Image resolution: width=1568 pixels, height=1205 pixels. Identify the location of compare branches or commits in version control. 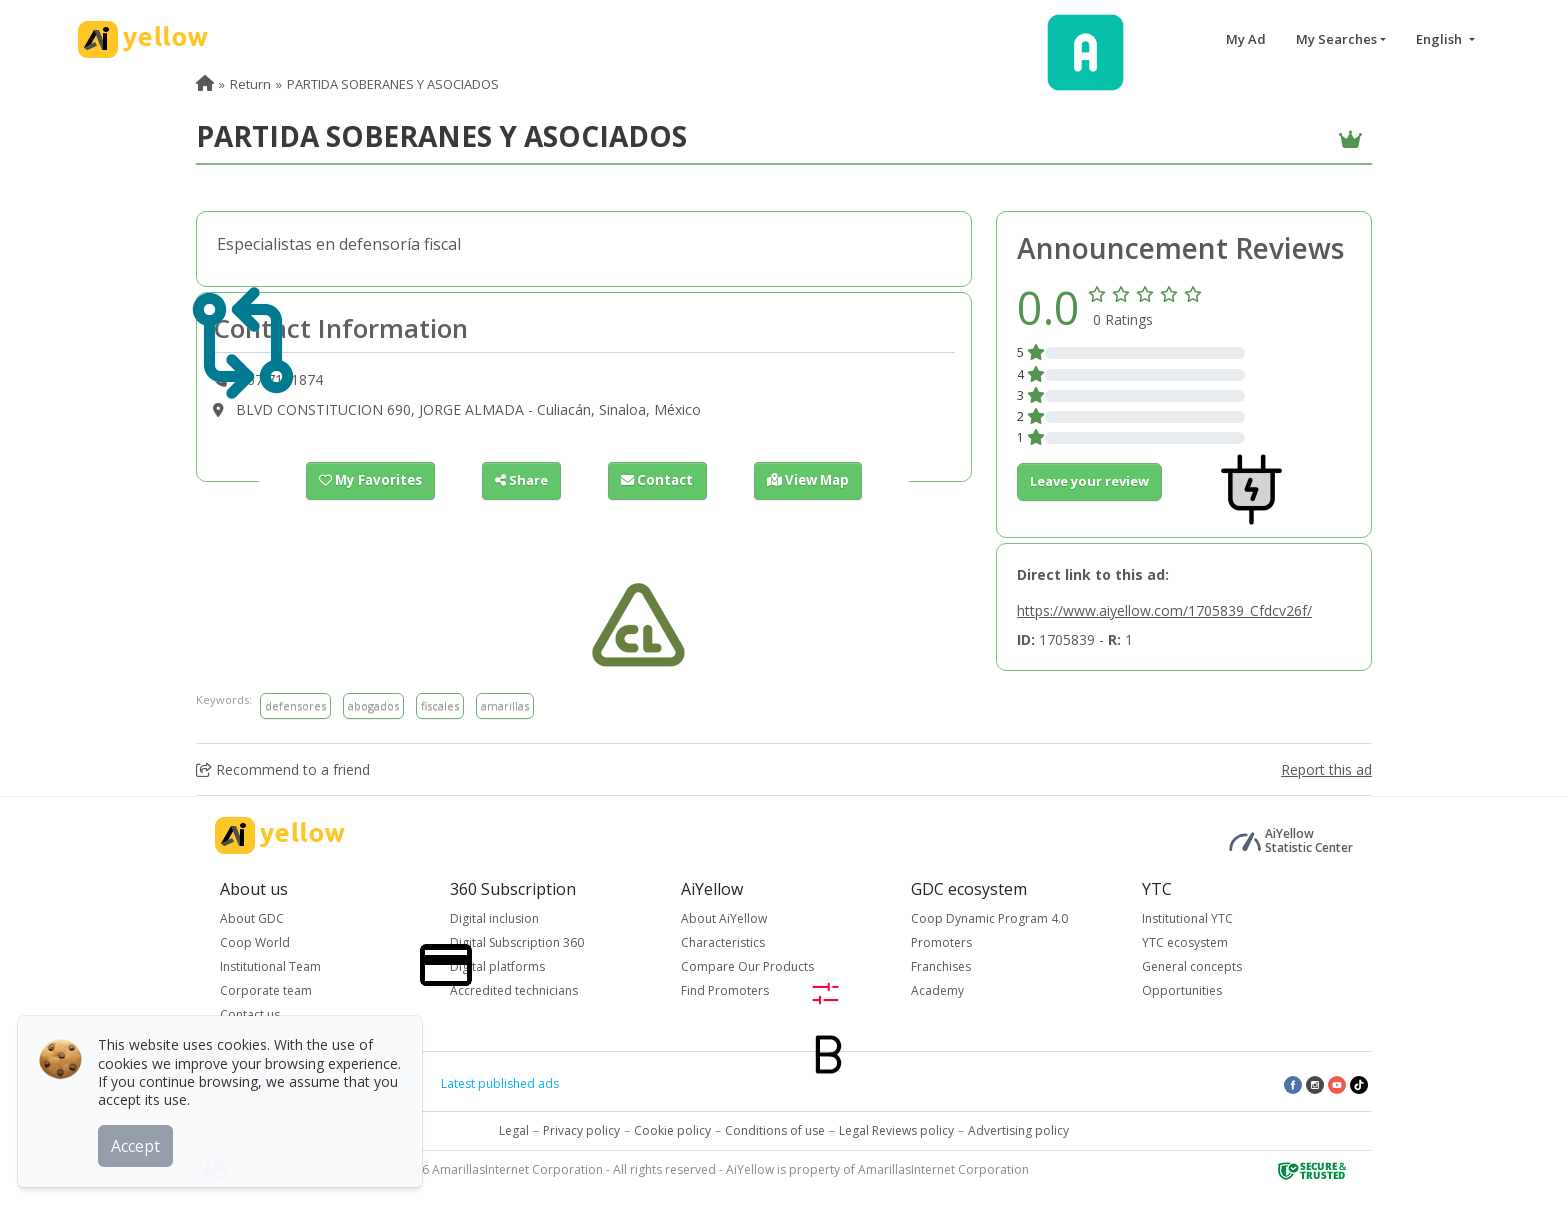
(243, 343).